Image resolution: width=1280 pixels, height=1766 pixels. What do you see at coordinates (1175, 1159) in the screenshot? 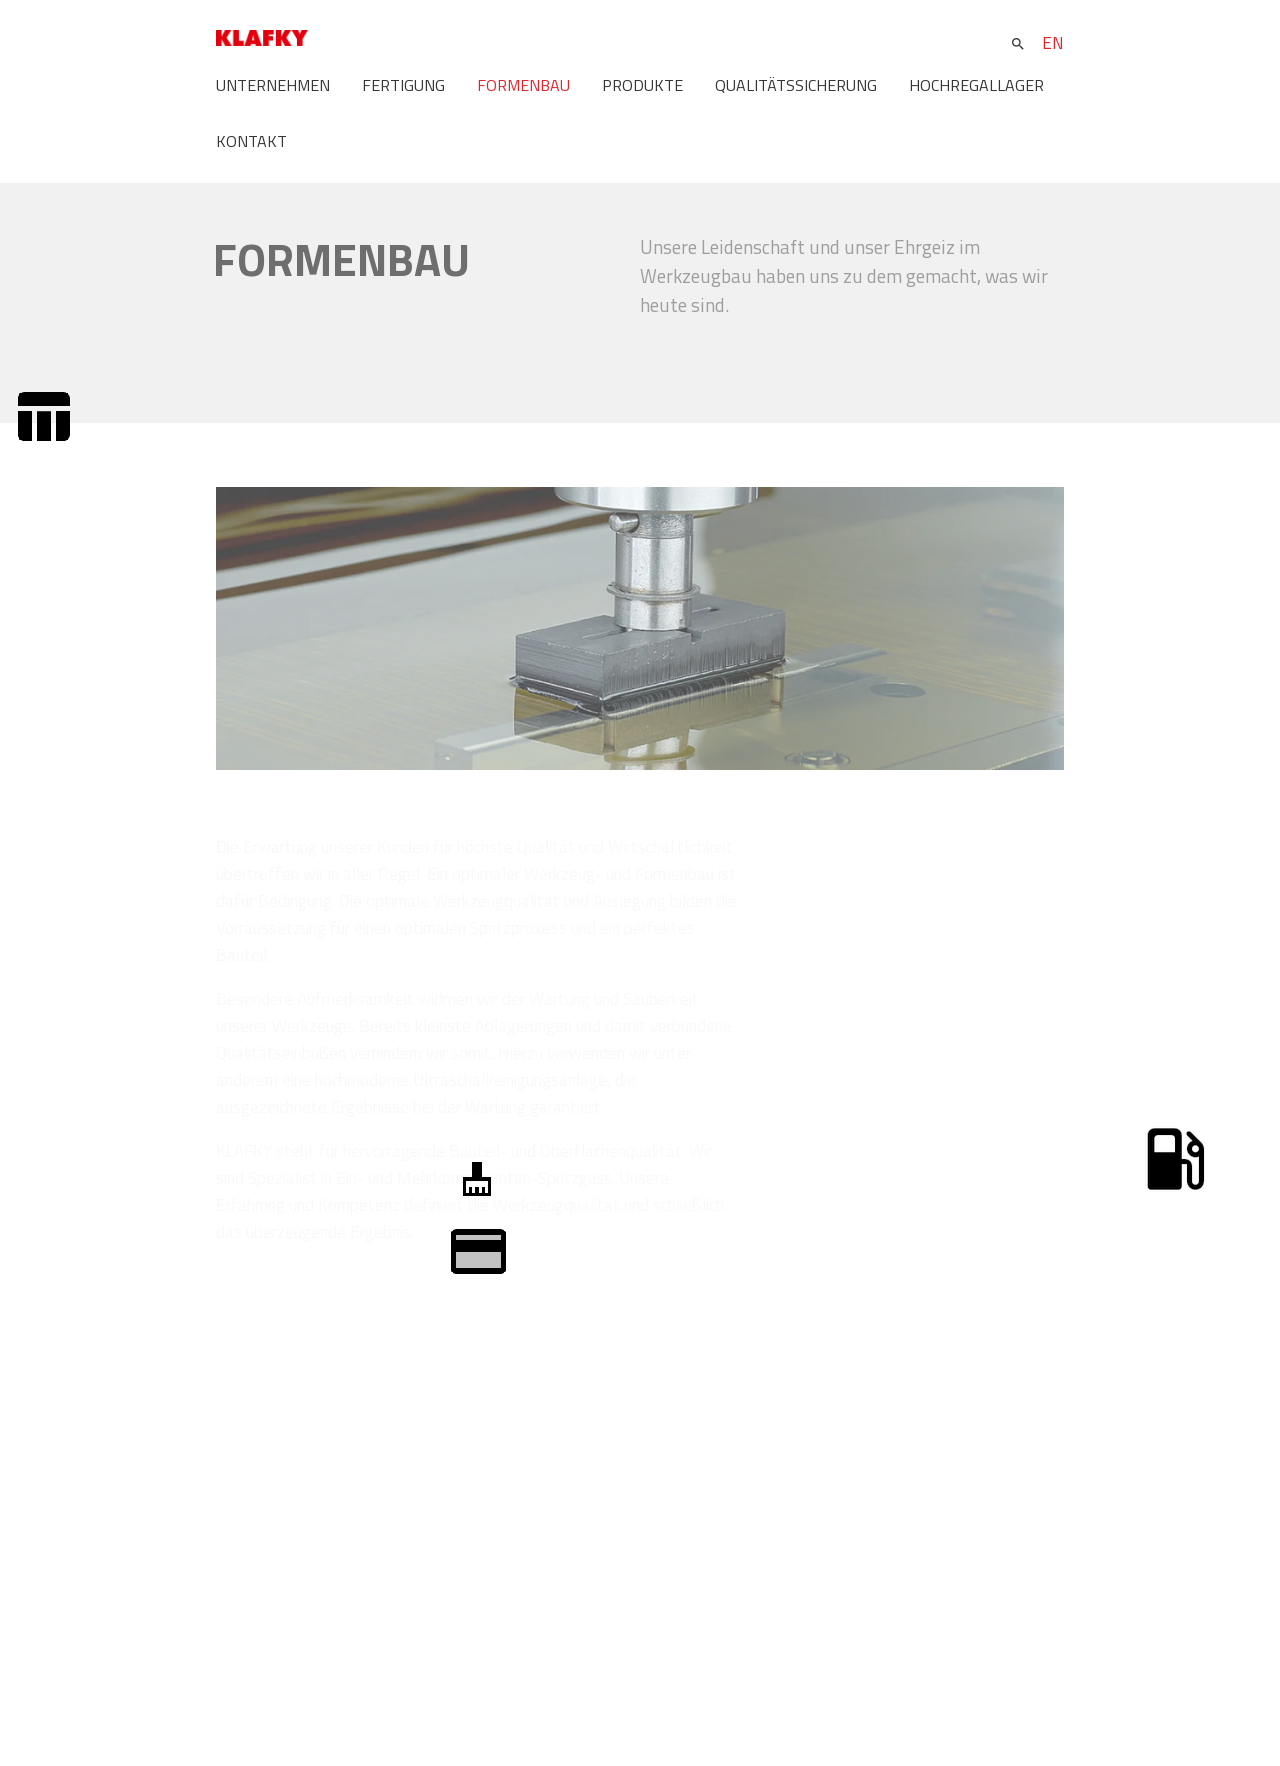
I see `find nearby gas stations` at bounding box center [1175, 1159].